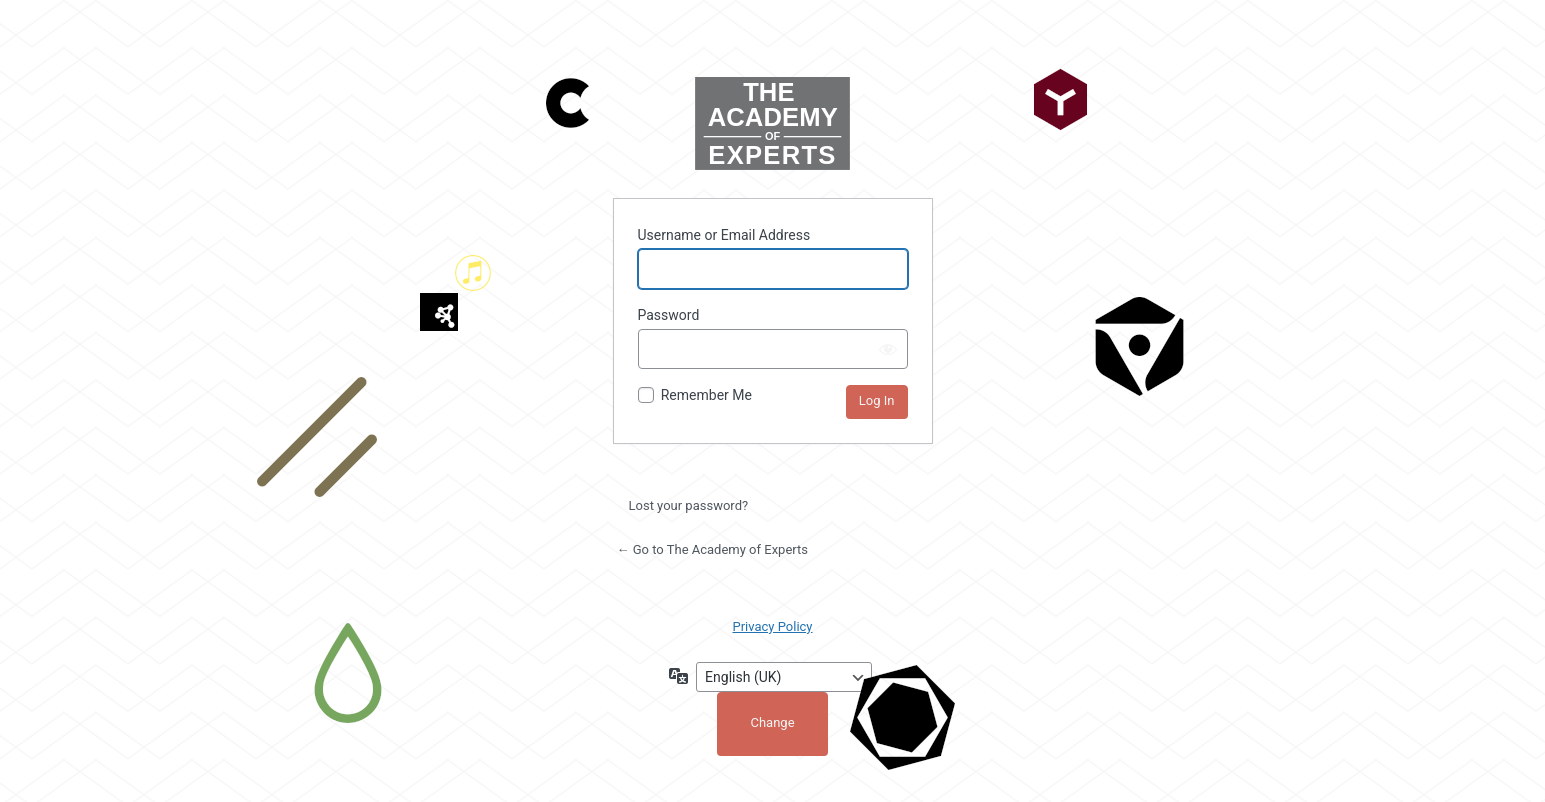 The height and width of the screenshot is (802, 1545). Describe the element at coordinates (348, 673) in the screenshot. I see `moo print and design services logo` at that location.